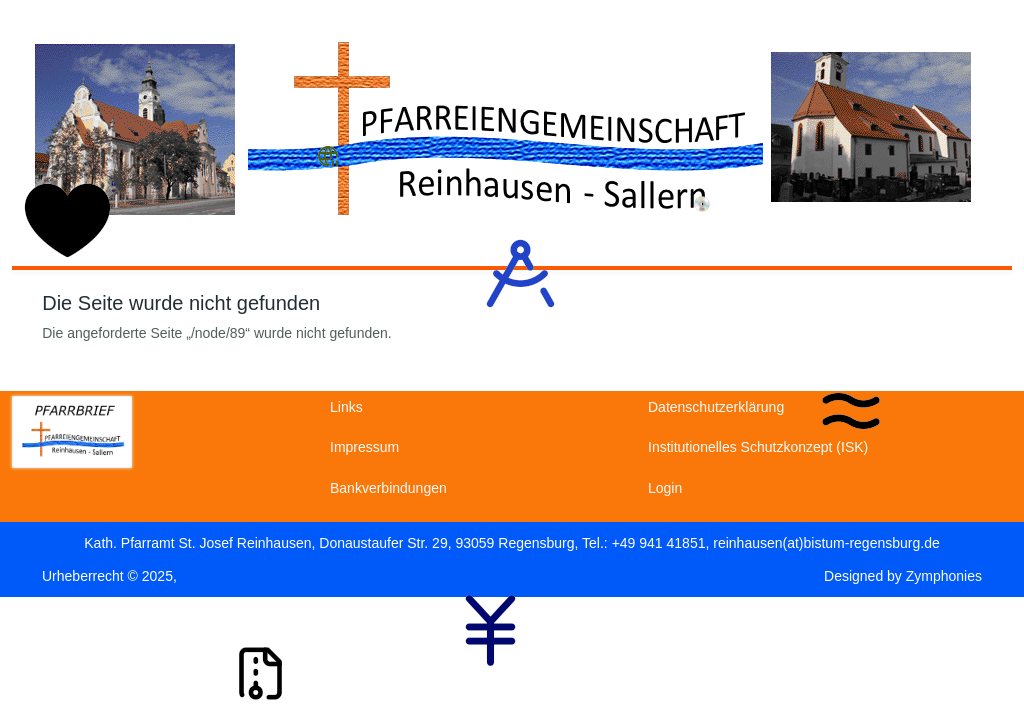  What do you see at coordinates (702, 204) in the screenshot?
I see `indicates a DVD disc or optical media` at bounding box center [702, 204].